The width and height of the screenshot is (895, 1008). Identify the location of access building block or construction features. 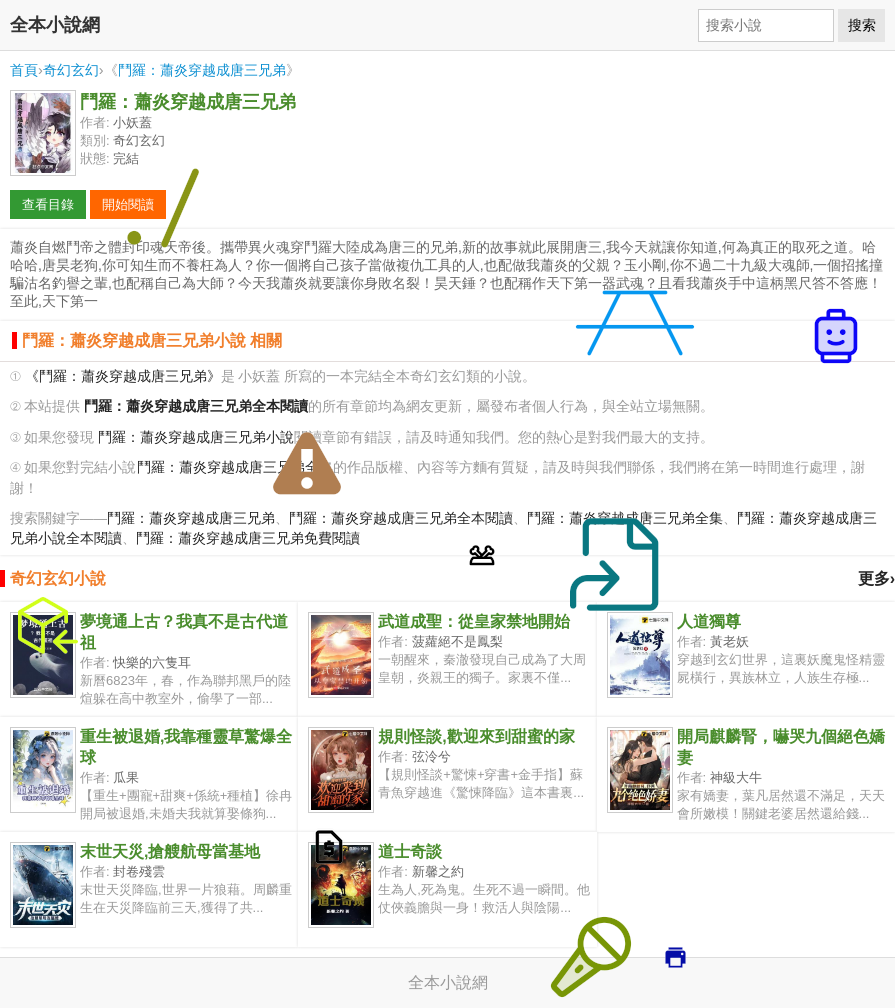
(836, 336).